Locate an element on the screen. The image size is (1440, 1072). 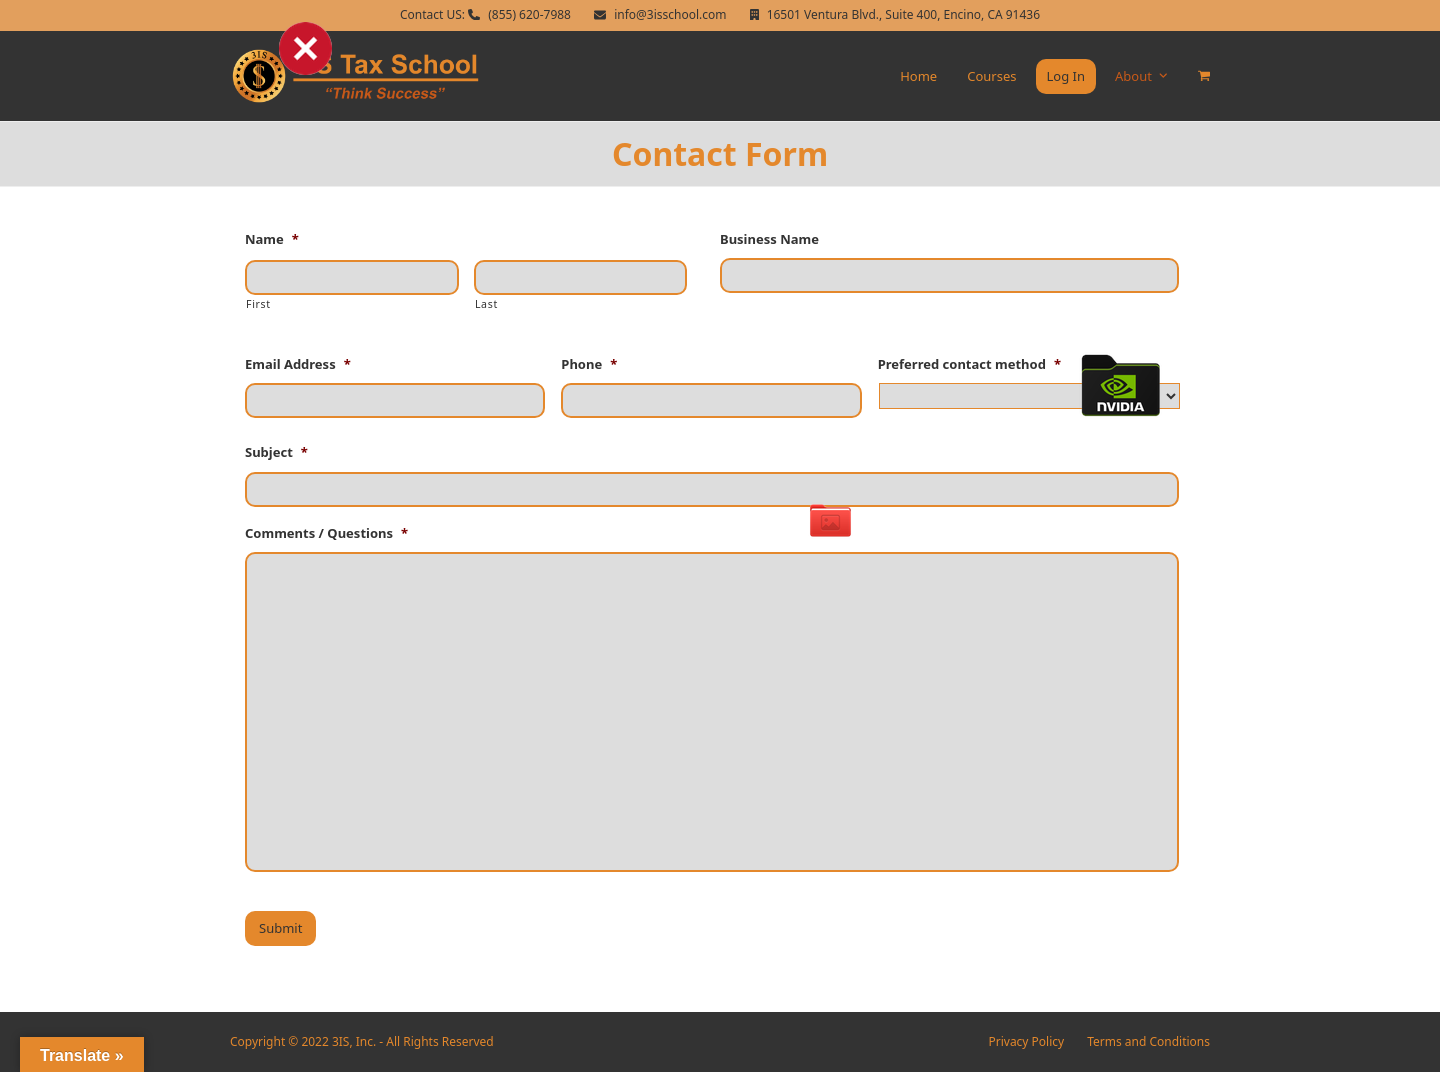
open nvidia application files folder is located at coordinates (1120, 387).